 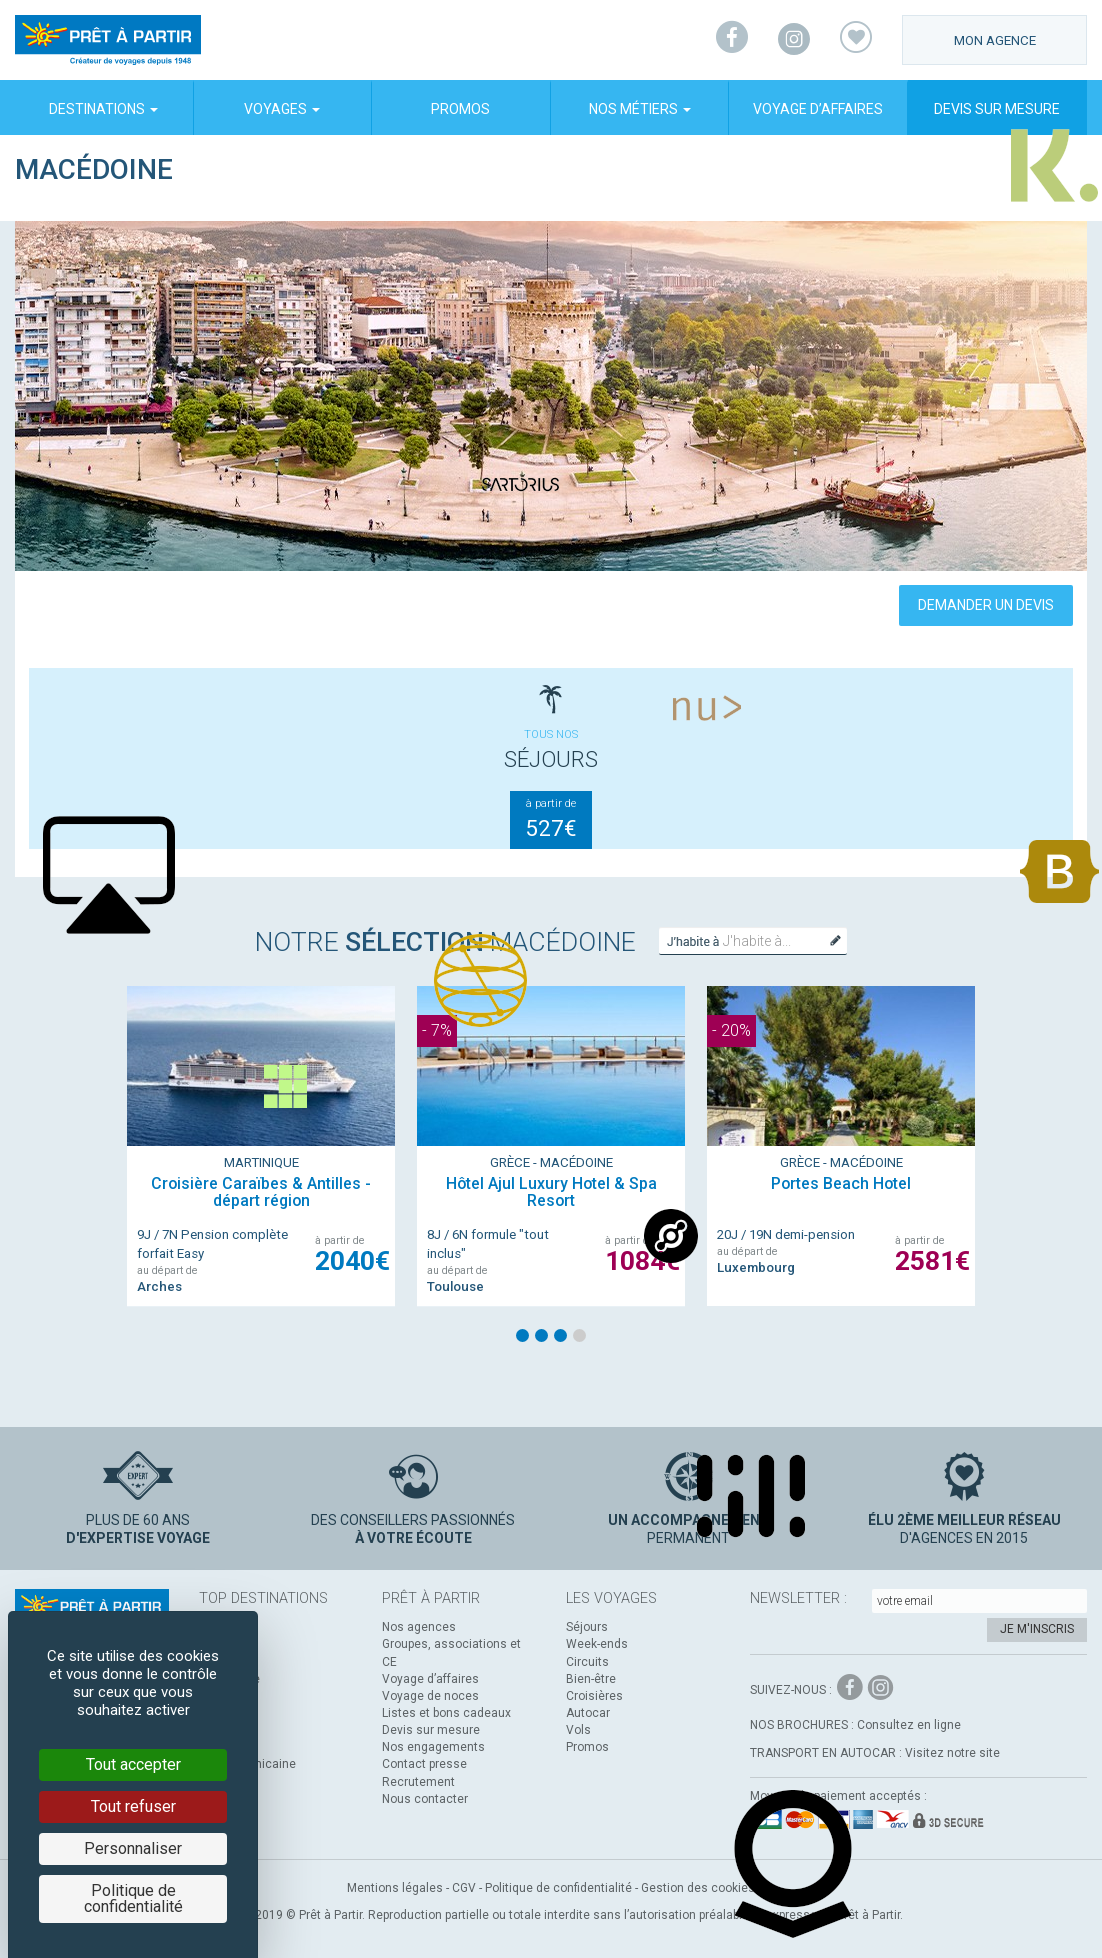 What do you see at coordinates (671, 1236) in the screenshot?
I see `open the Helium network app` at bounding box center [671, 1236].